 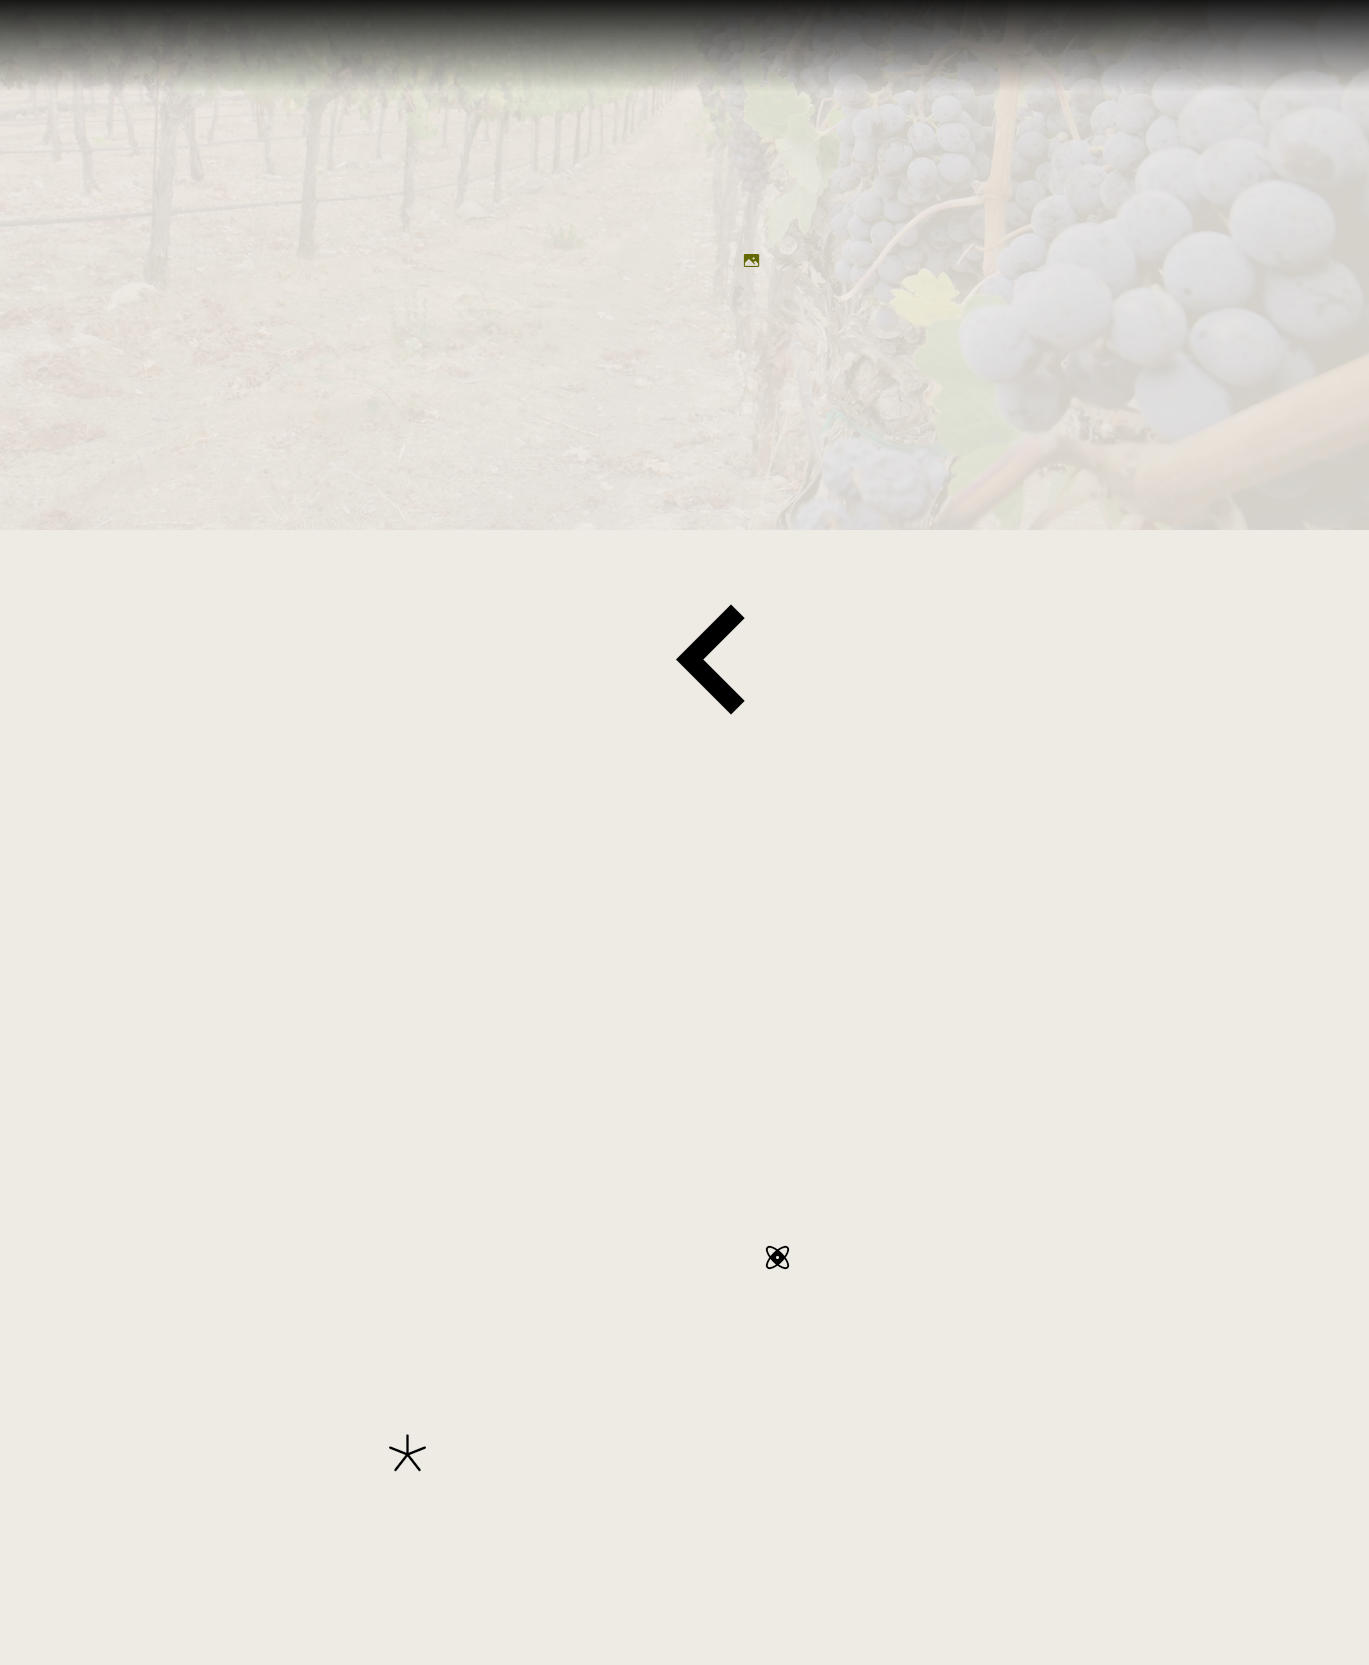 What do you see at coordinates (407, 1454) in the screenshot?
I see `indicates a required field in a form` at bounding box center [407, 1454].